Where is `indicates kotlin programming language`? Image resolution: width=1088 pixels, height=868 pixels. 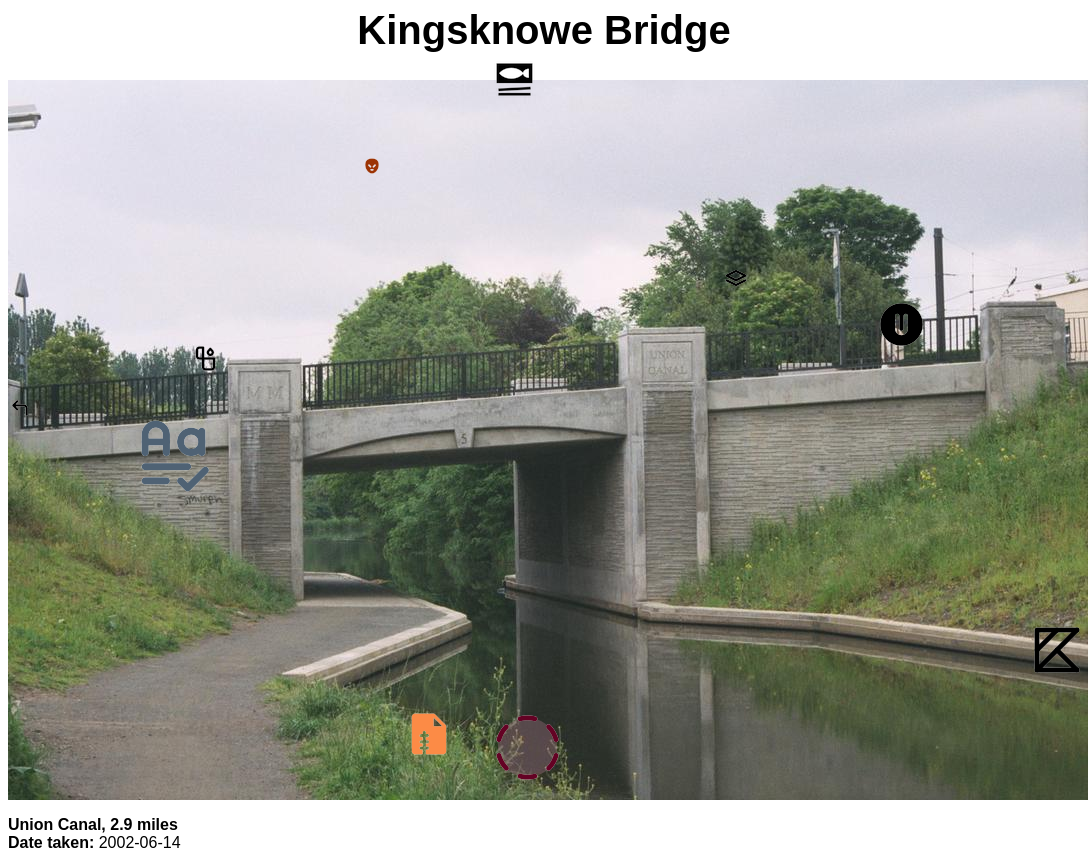 indicates kotlin programming language is located at coordinates (1057, 650).